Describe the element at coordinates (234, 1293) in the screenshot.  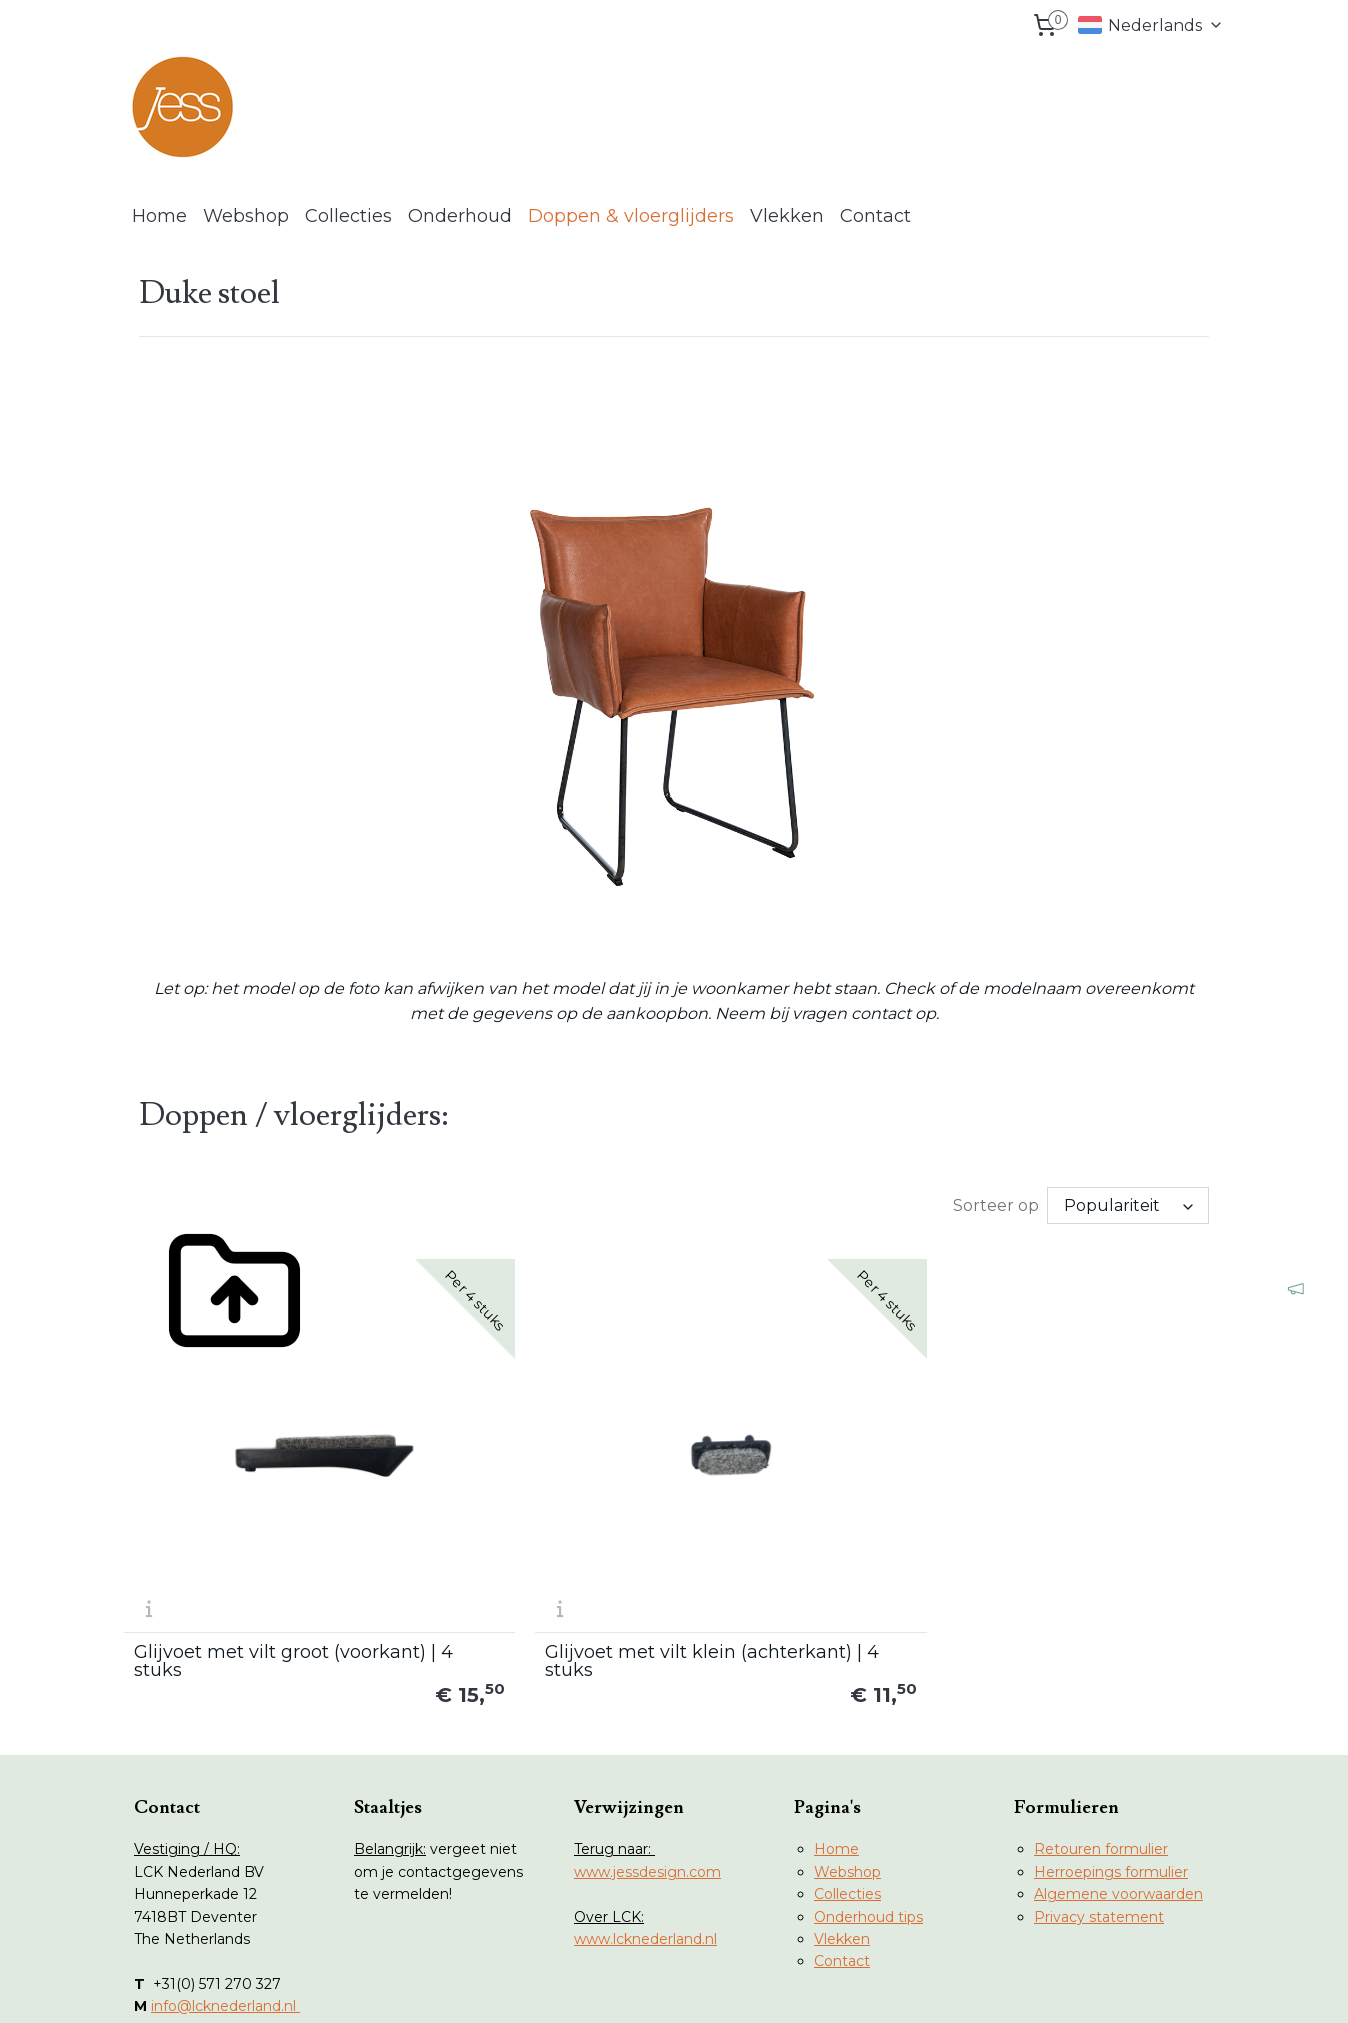
I see `upload files to this folder` at that location.